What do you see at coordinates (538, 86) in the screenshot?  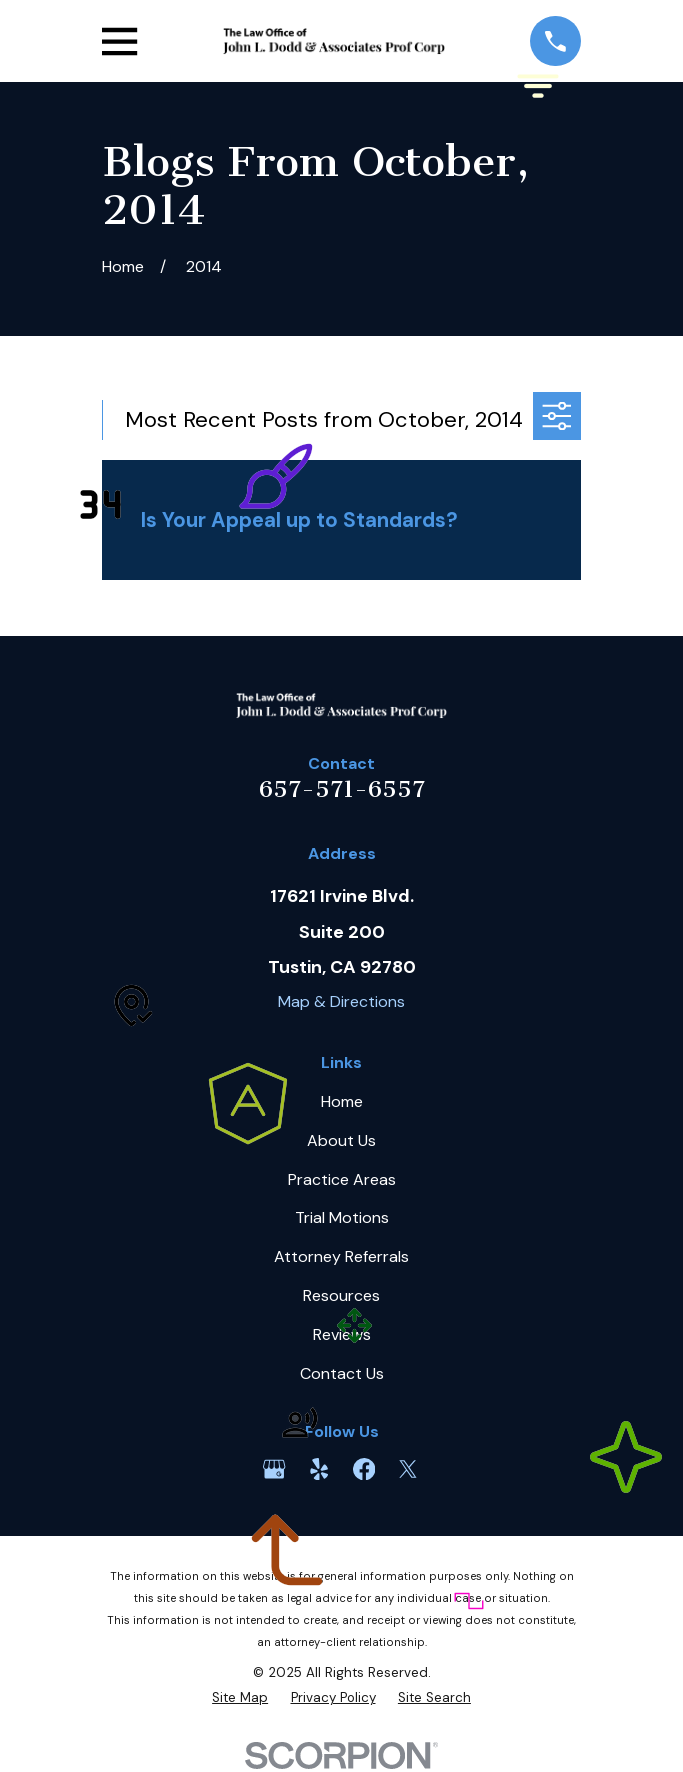 I see `filter or sort list items` at bounding box center [538, 86].